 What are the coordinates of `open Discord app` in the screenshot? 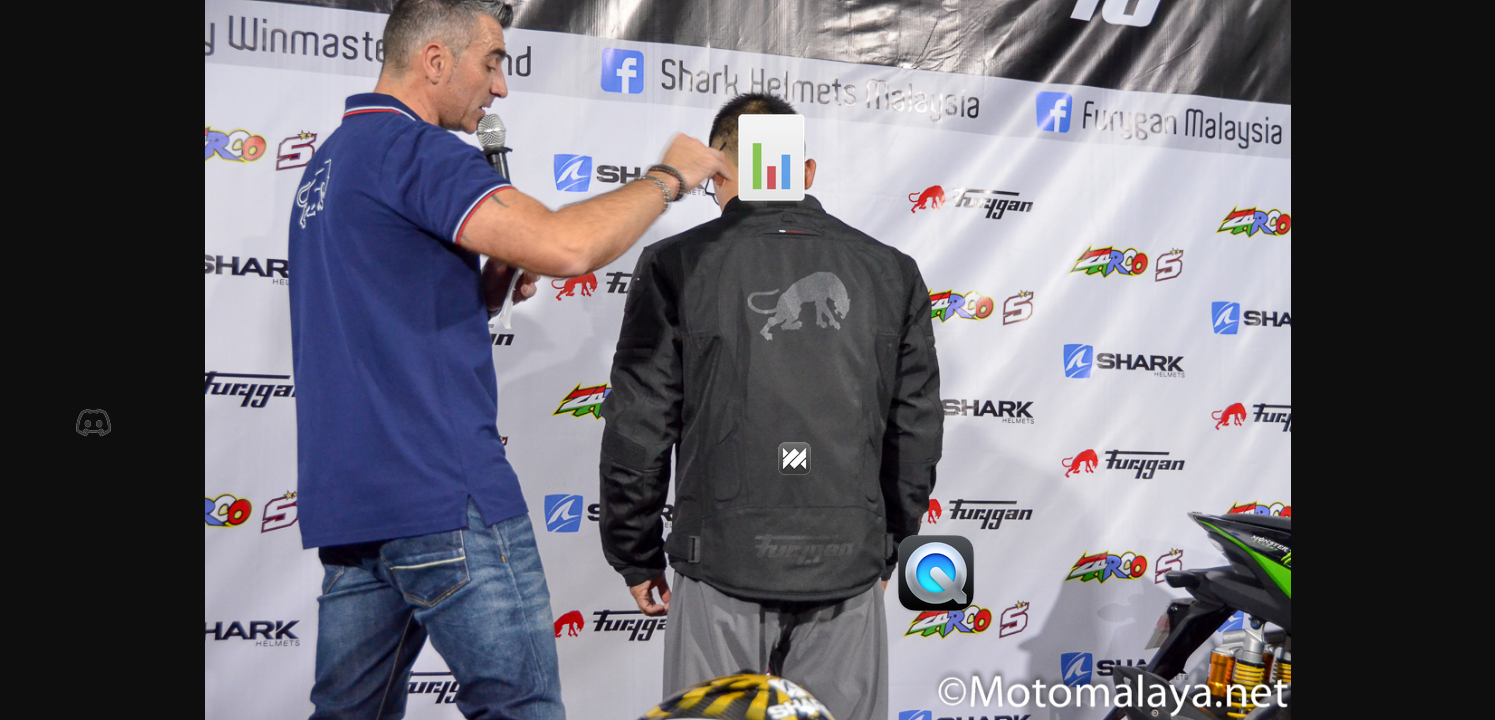 It's located at (93, 422).